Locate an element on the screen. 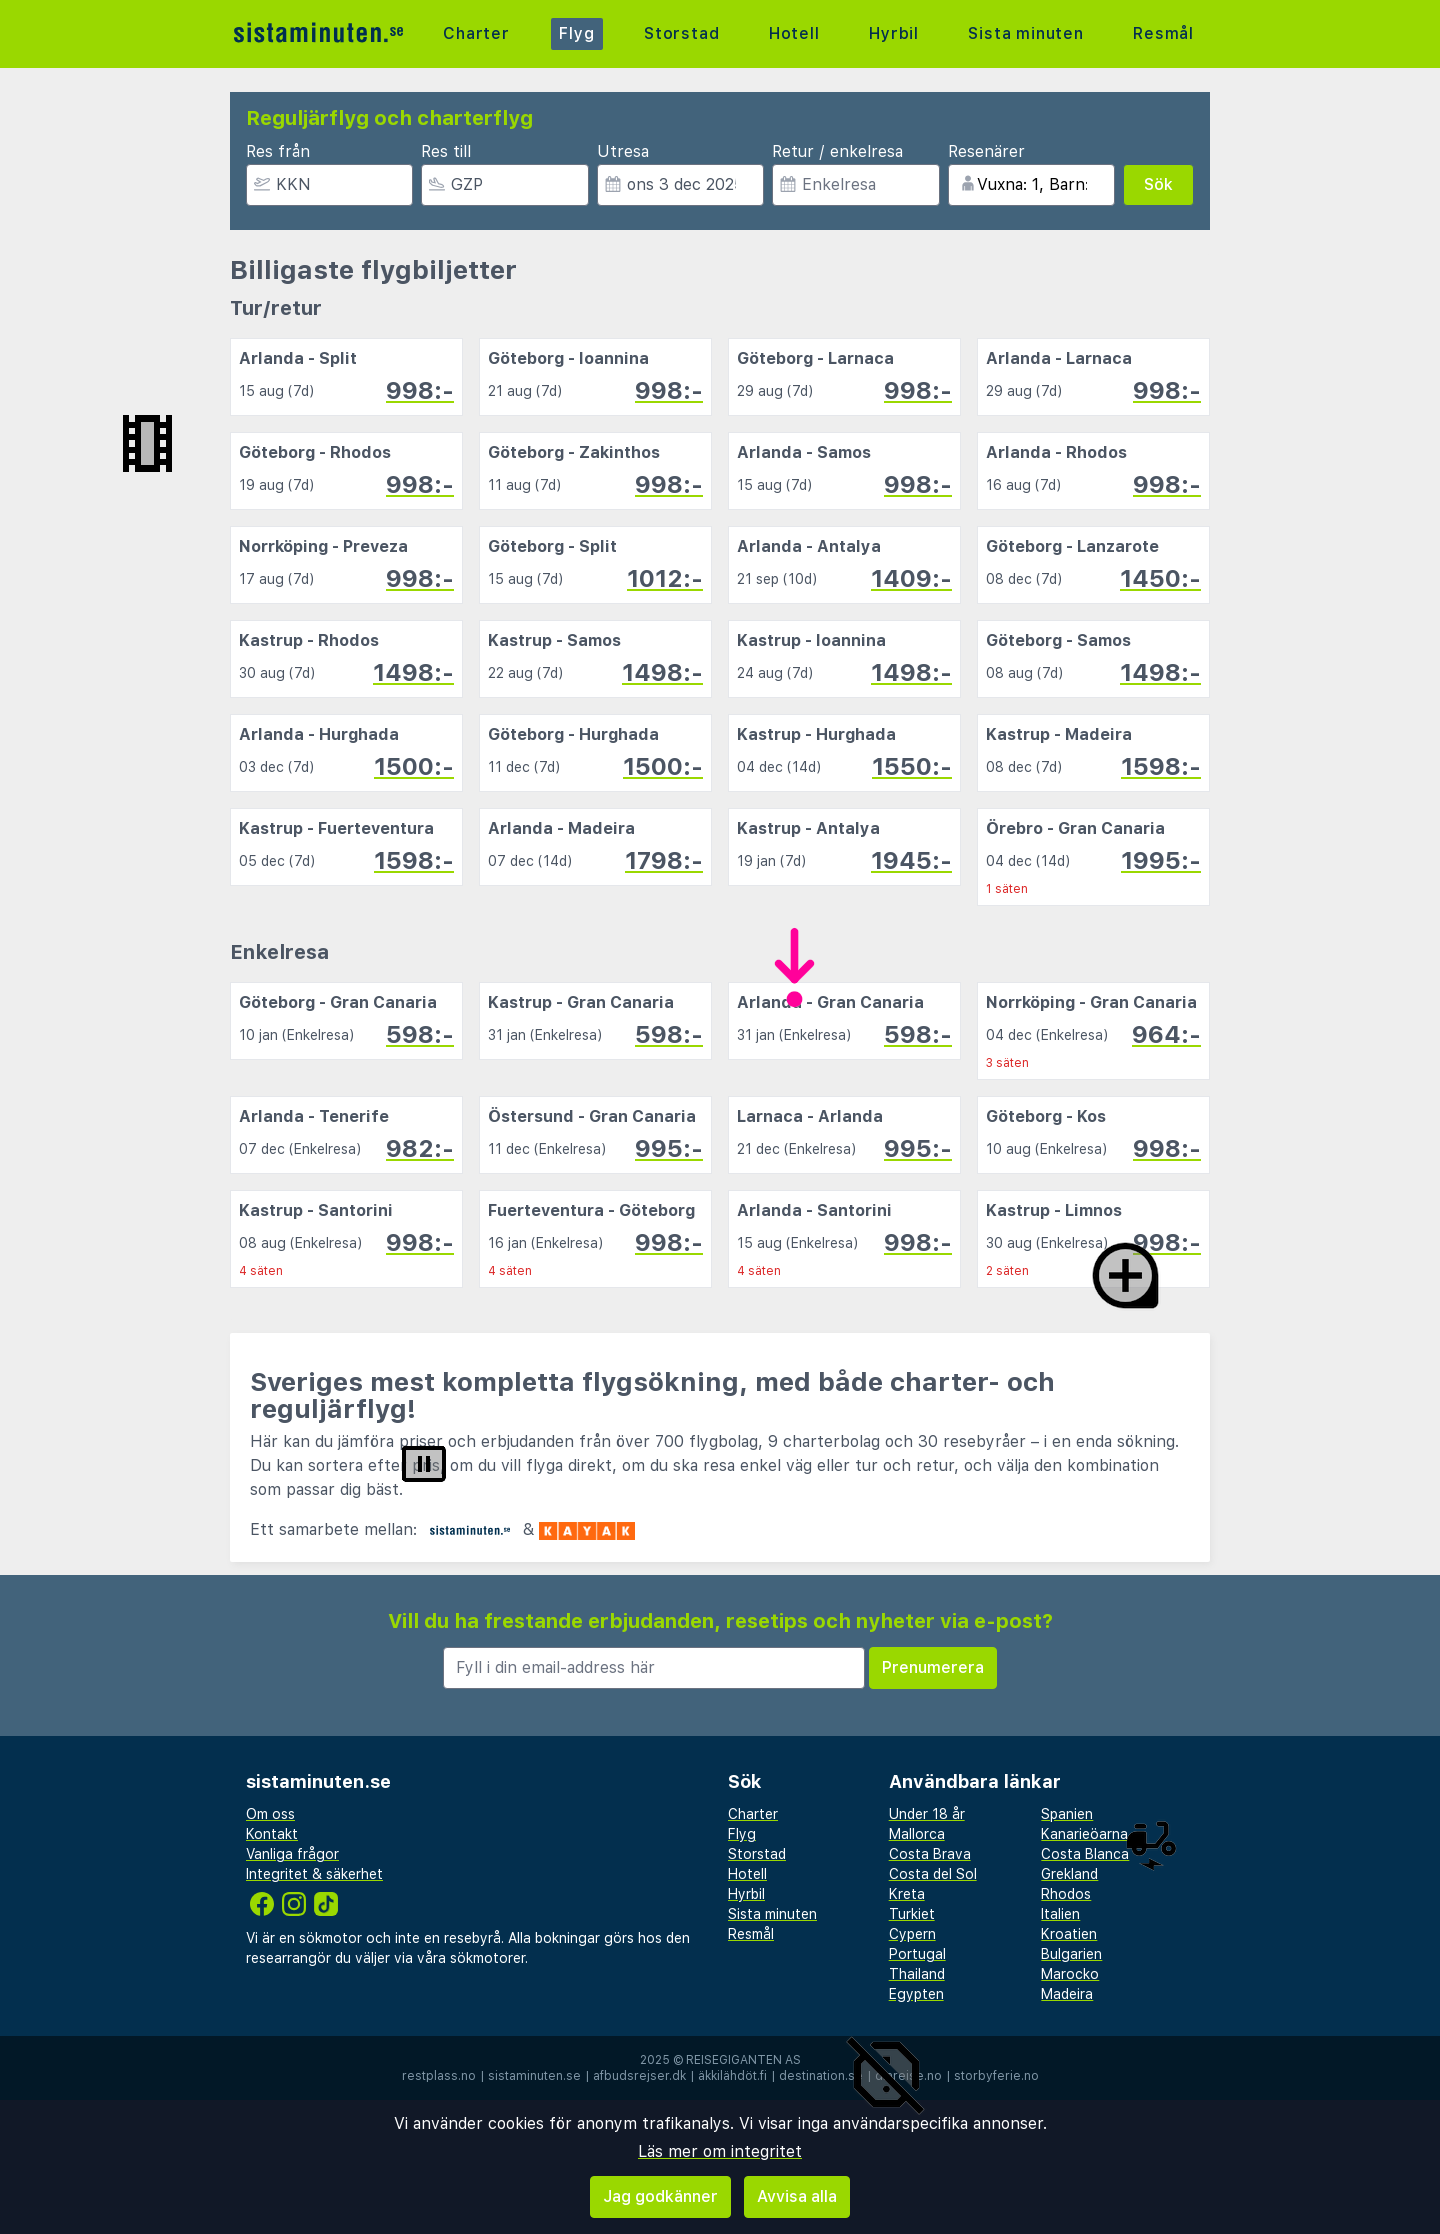 The height and width of the screenshot is (2234, 1440). add a new image or photo is located at coordinates (1125, 1275).